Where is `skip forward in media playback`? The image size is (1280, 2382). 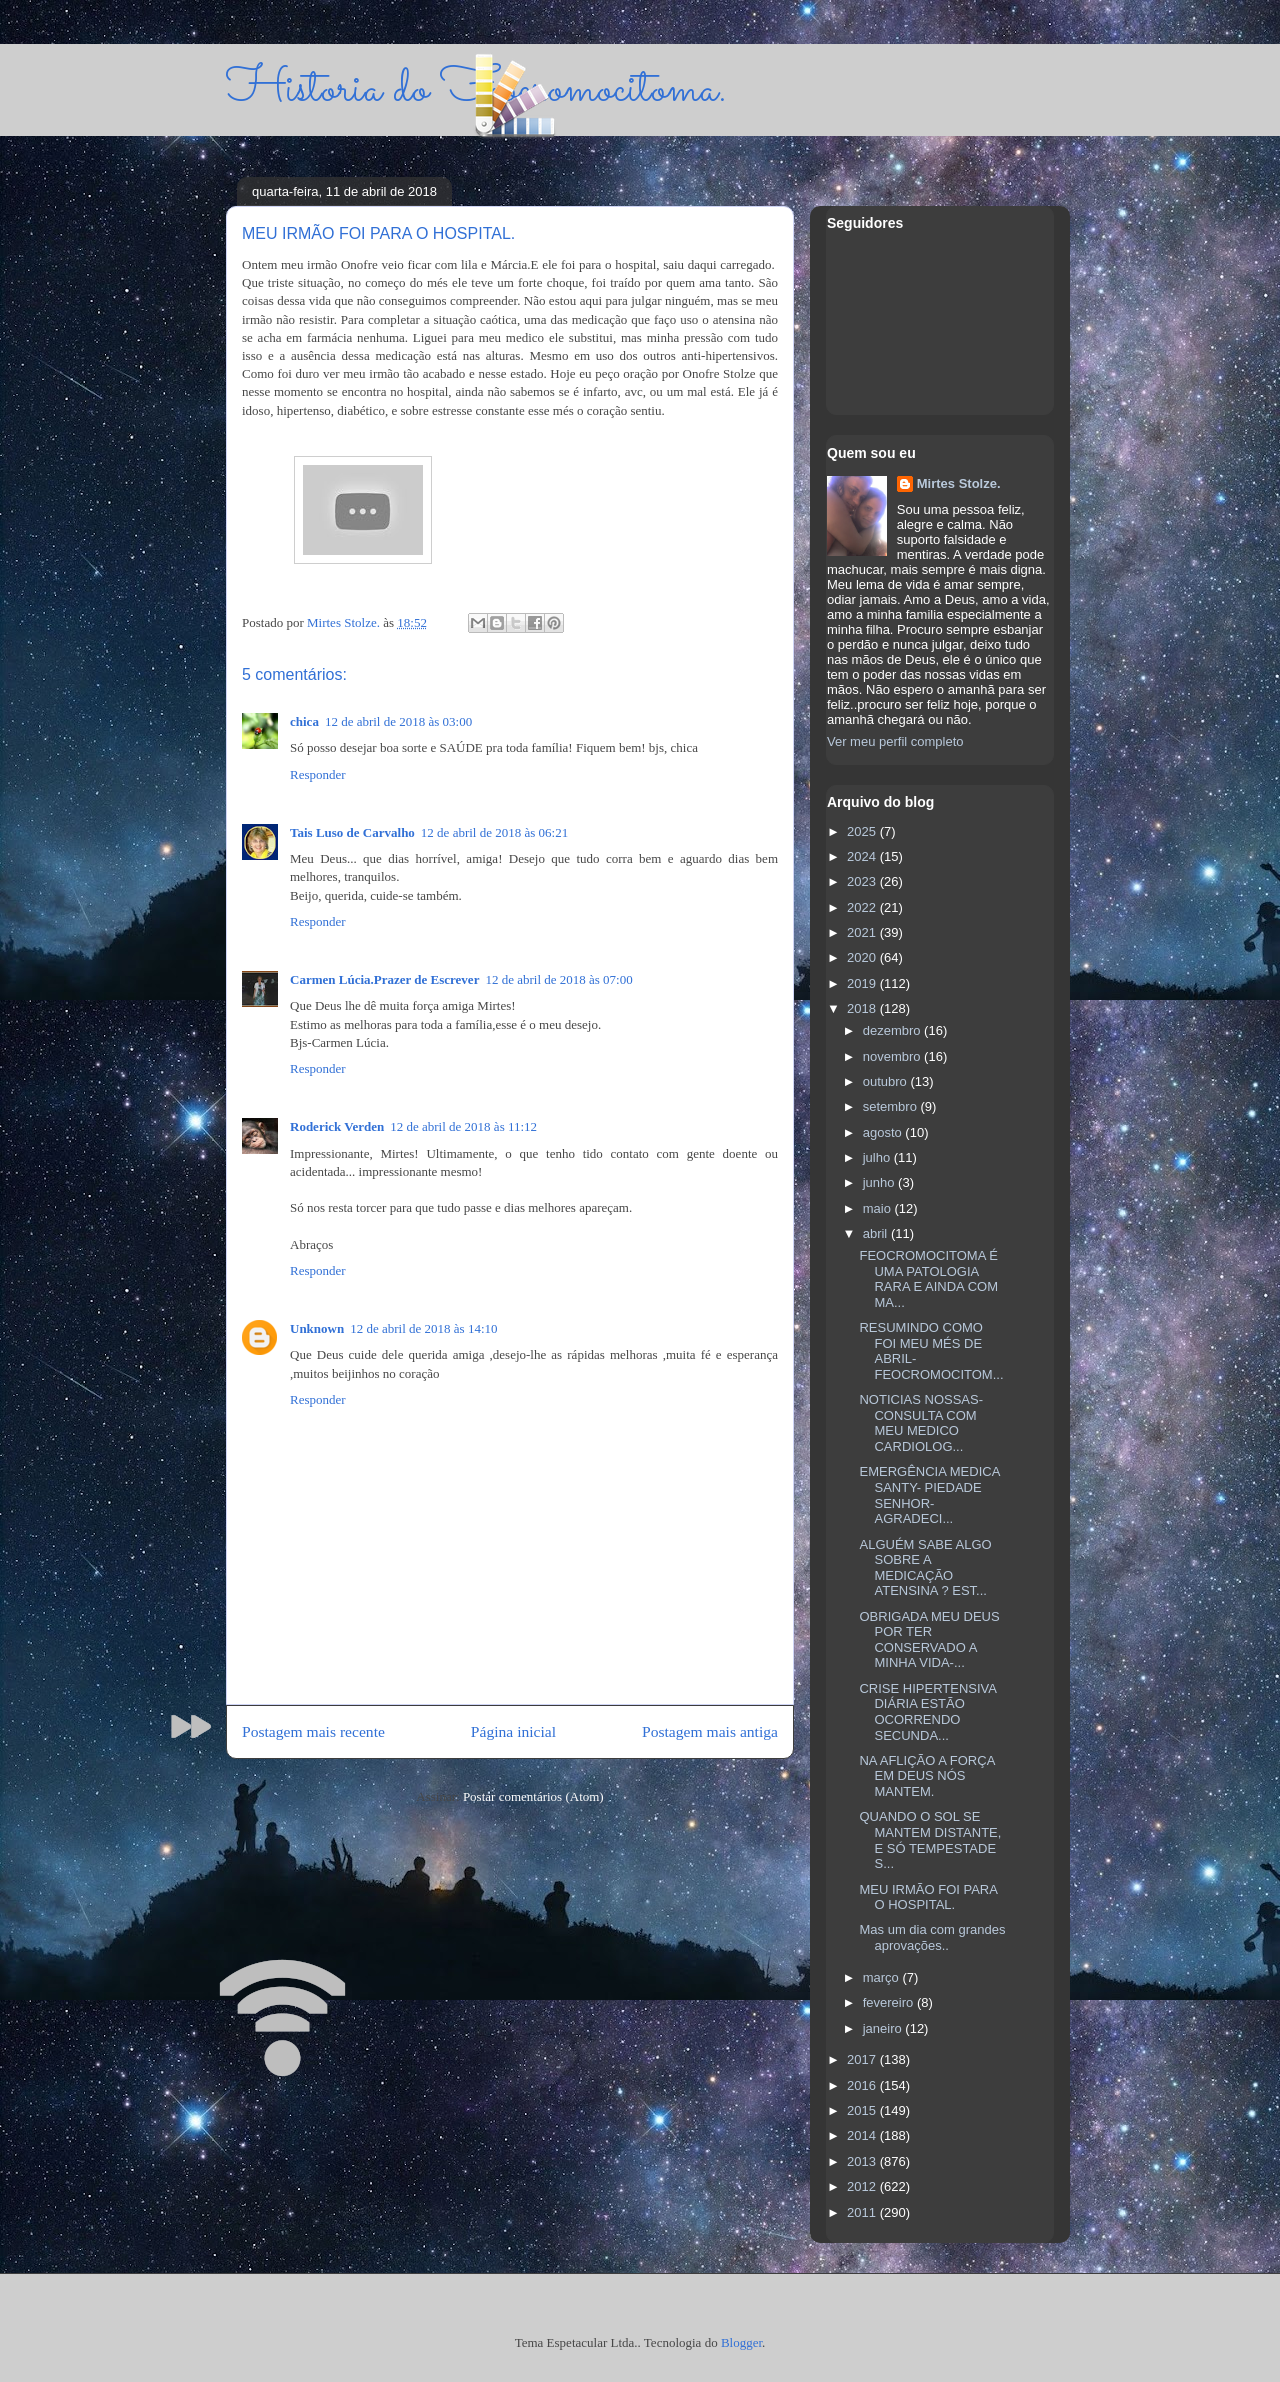 skip forward in media playback is located at coordinates (191, 1726).